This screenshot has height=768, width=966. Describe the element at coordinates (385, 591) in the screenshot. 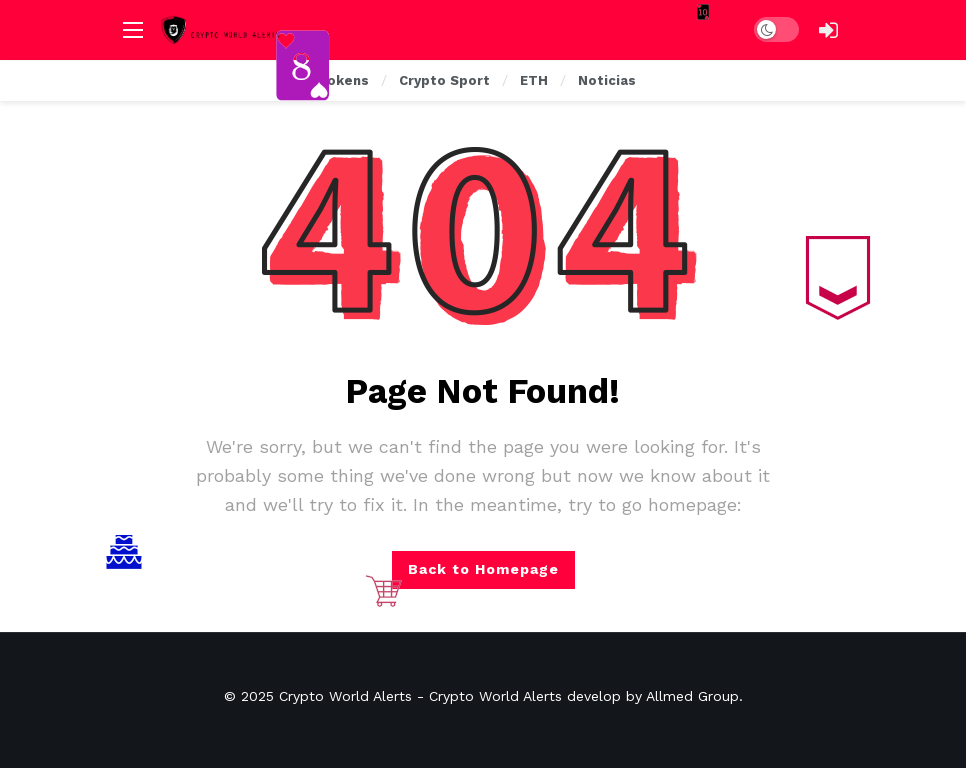

I see `view your shopping cart` at that location.